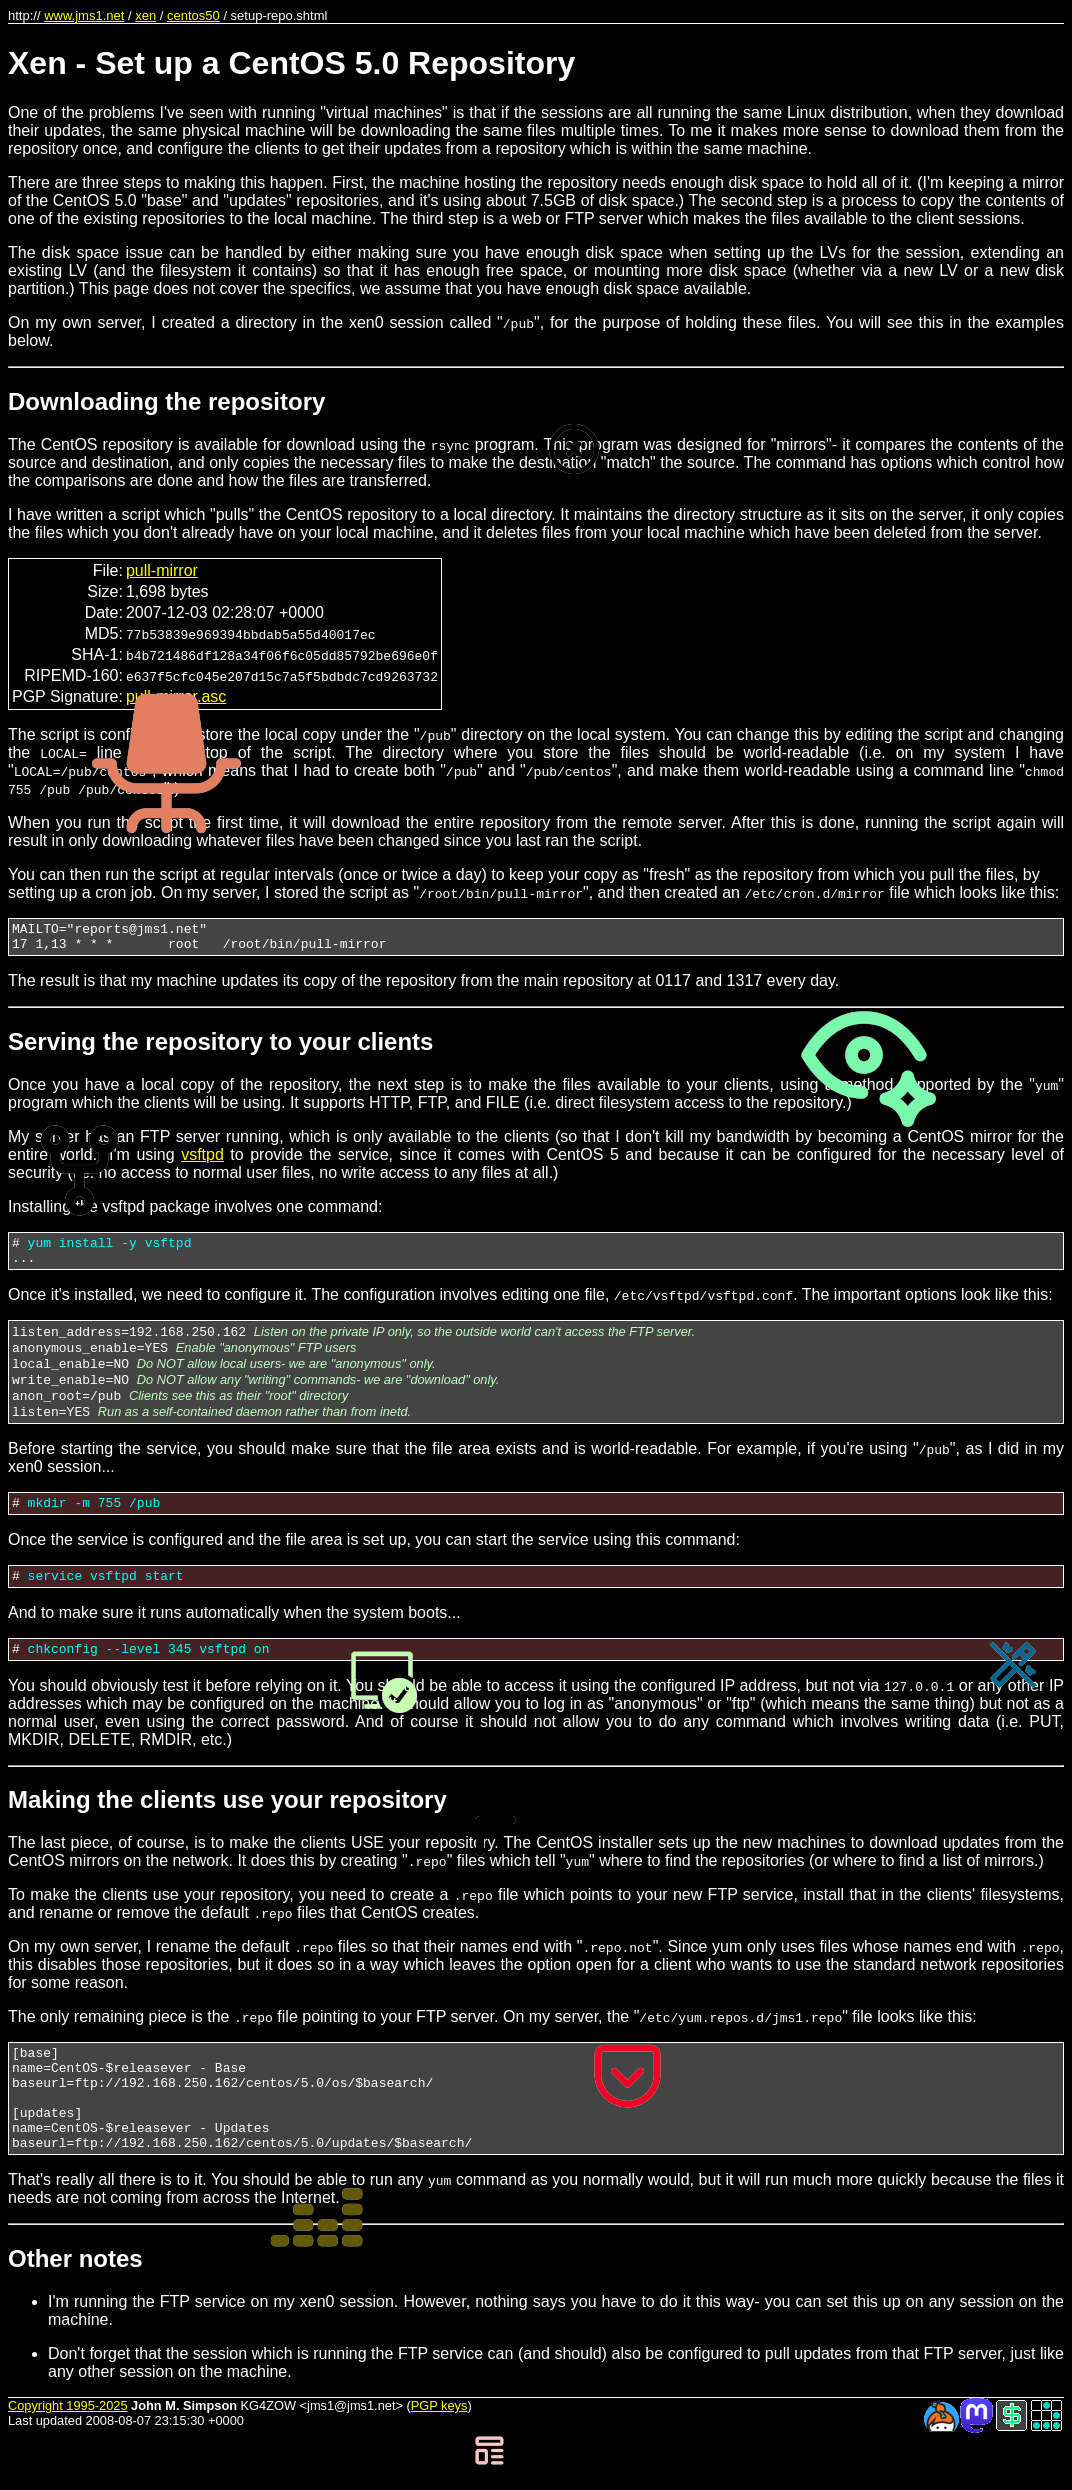 This screenshot has width=1072, height=2490. Describe the element at coordinates (574, 449) in the screenshot. I see `close or dismiss a dialog` at that location.